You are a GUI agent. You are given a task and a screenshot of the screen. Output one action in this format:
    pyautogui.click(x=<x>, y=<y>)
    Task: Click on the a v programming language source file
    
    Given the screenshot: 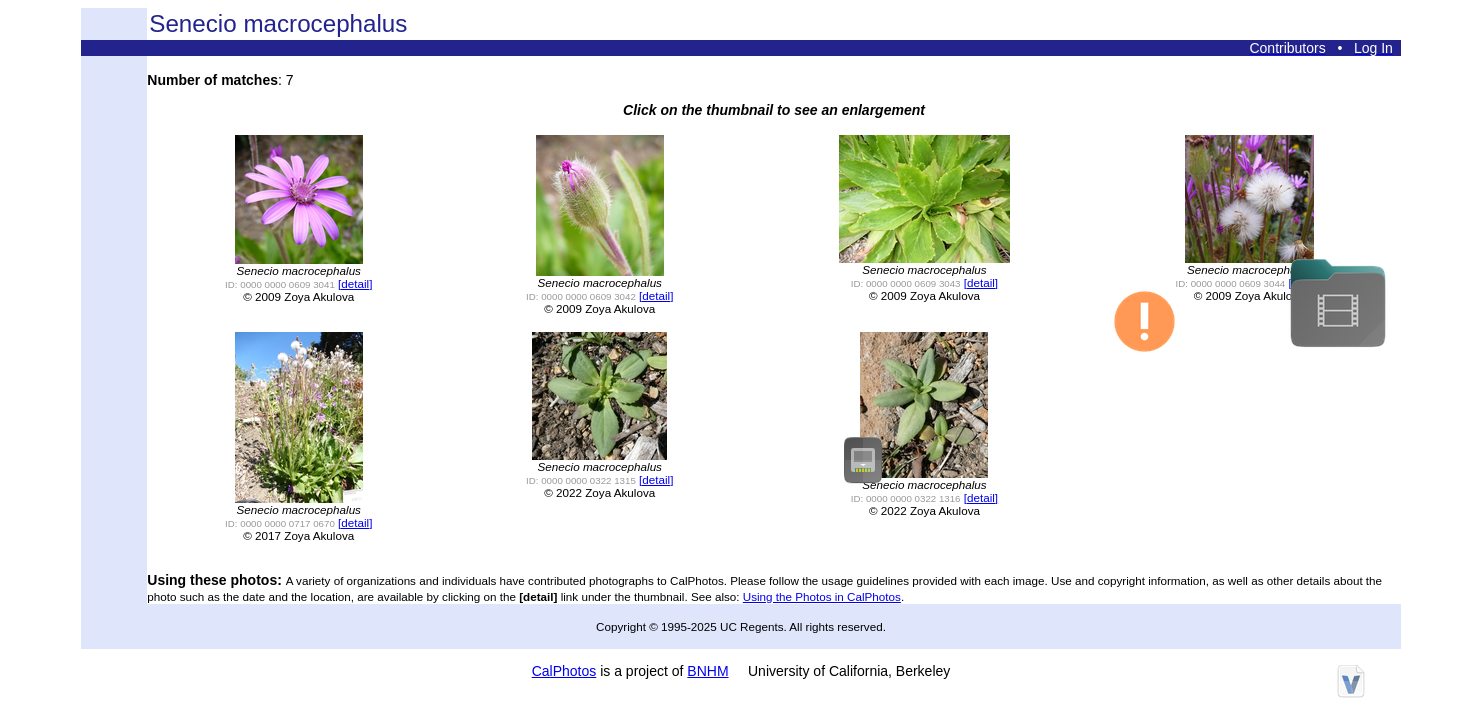 What is the action you would take?
    pyautogui.click(x=1351, y=681)
    